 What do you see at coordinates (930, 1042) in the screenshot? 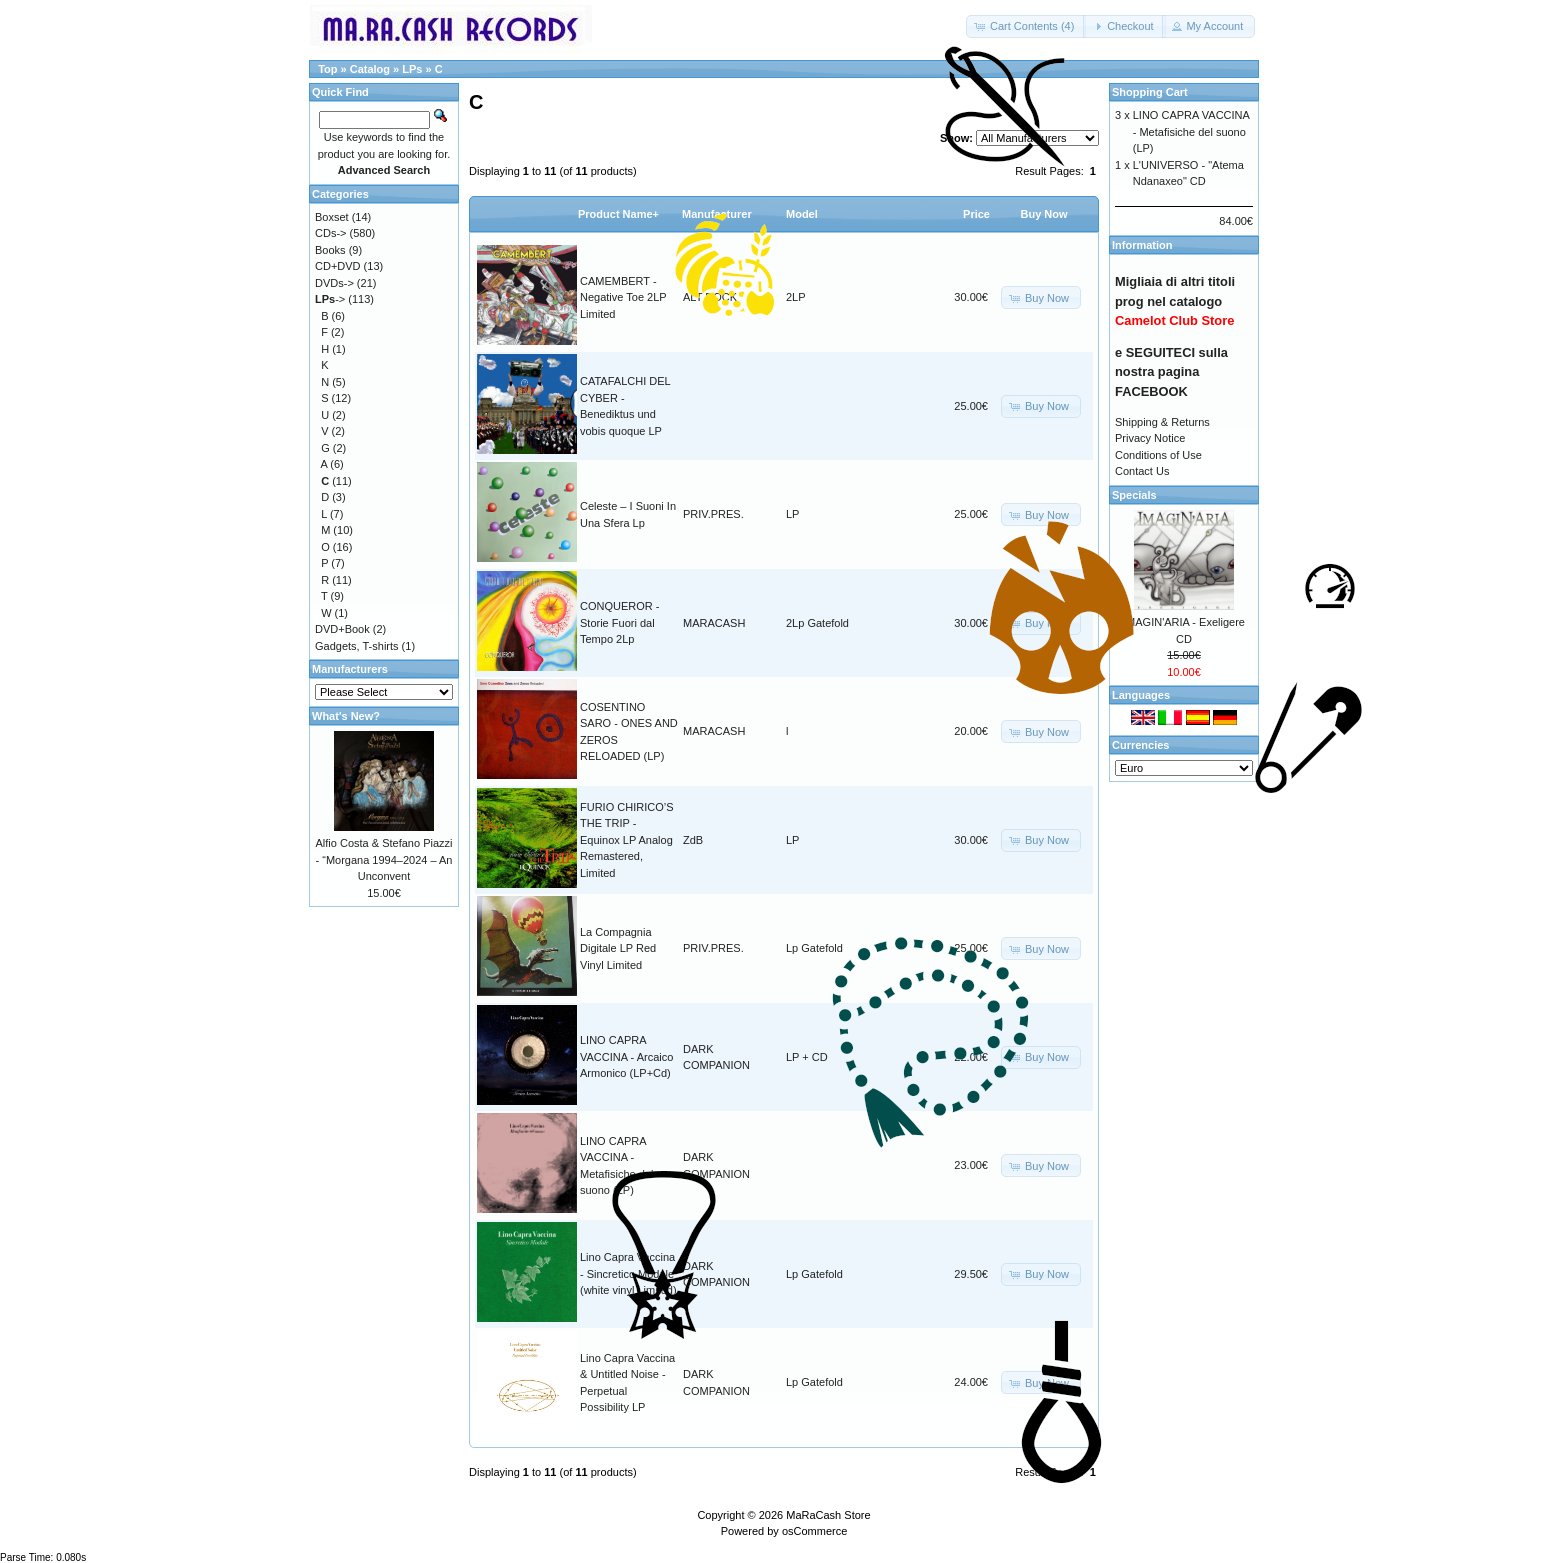
I see `access prayer or meditation features` at bounding box center [930, 1042].